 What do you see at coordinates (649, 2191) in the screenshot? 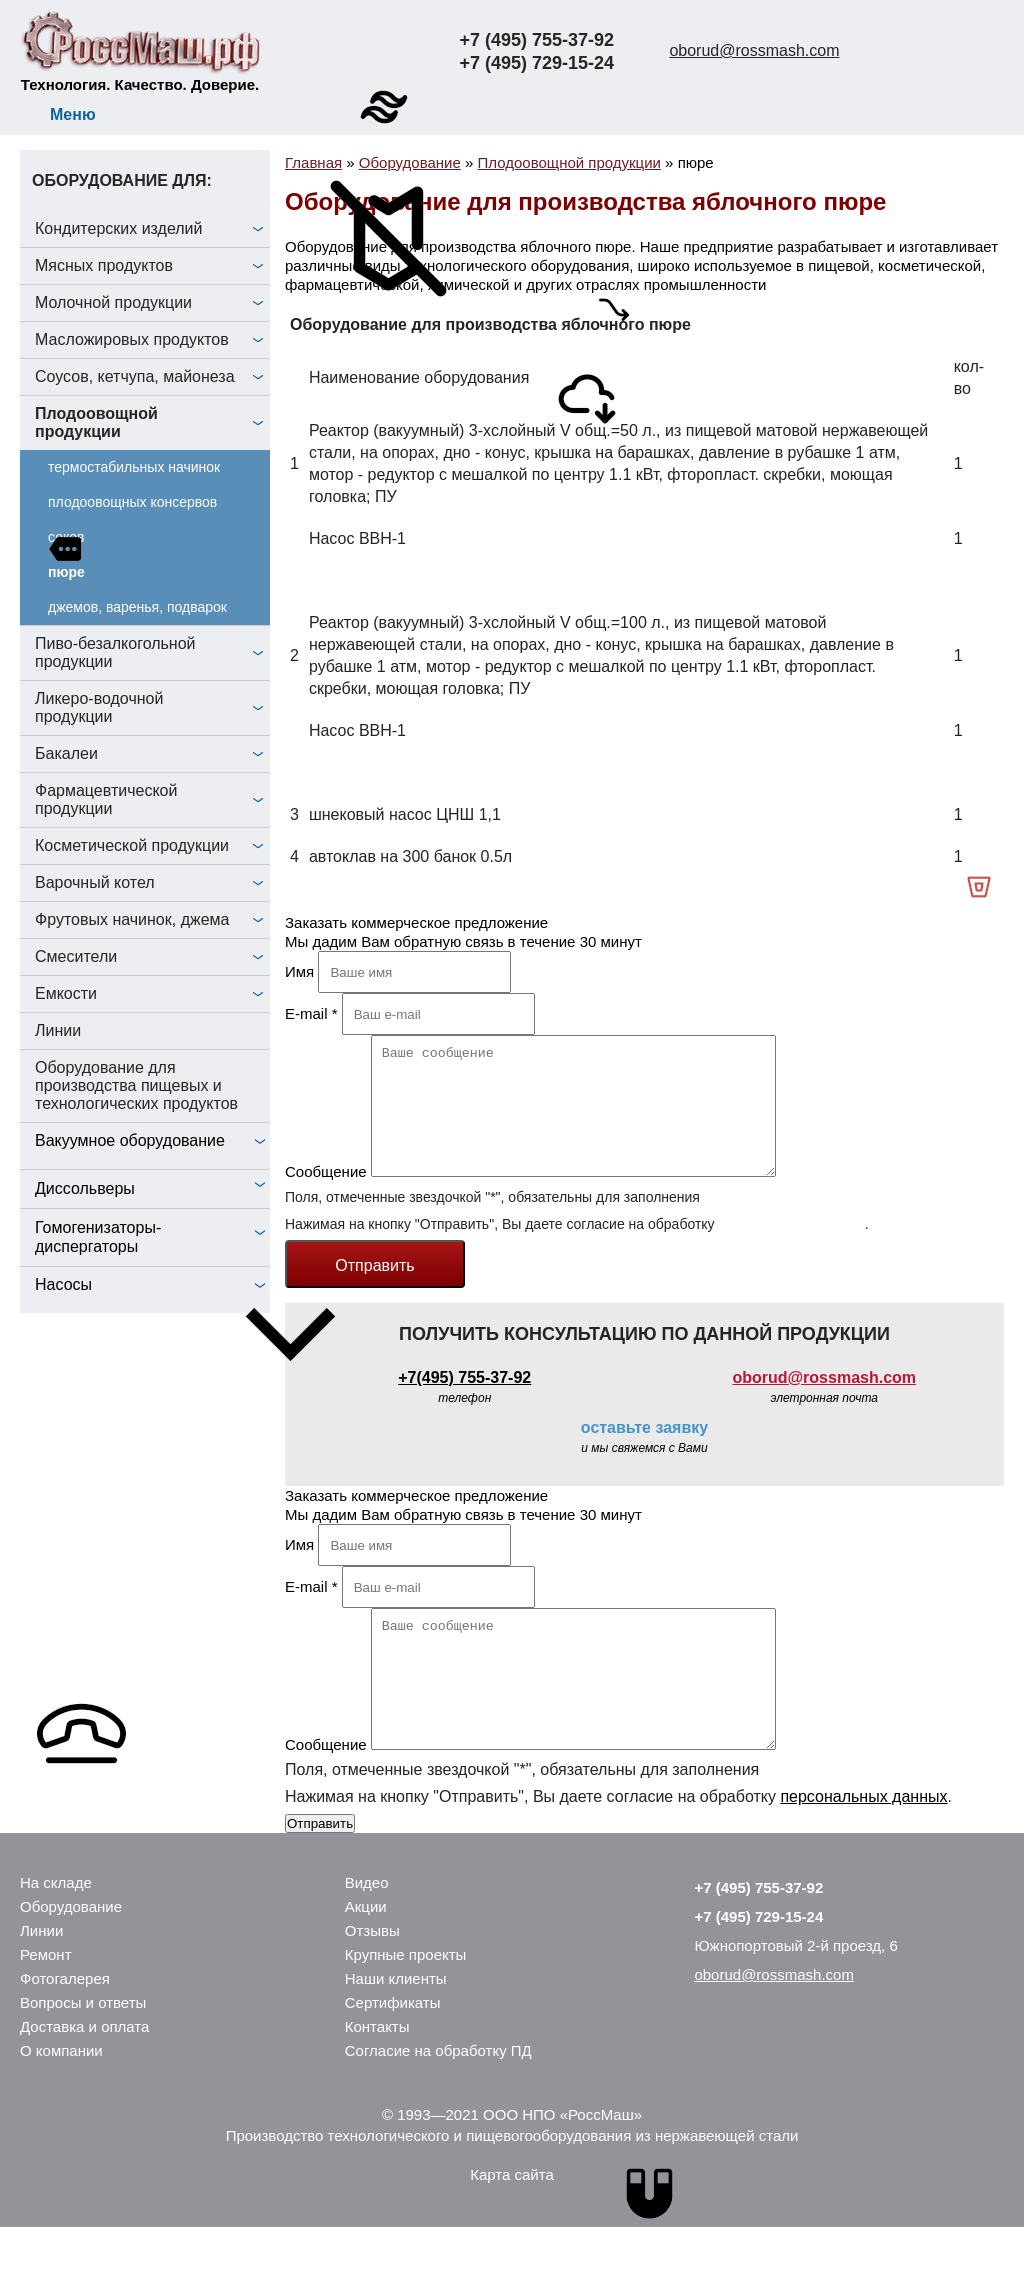
I see `activate magnetic snap or alignment tool` at bounding box center [649, 2191].